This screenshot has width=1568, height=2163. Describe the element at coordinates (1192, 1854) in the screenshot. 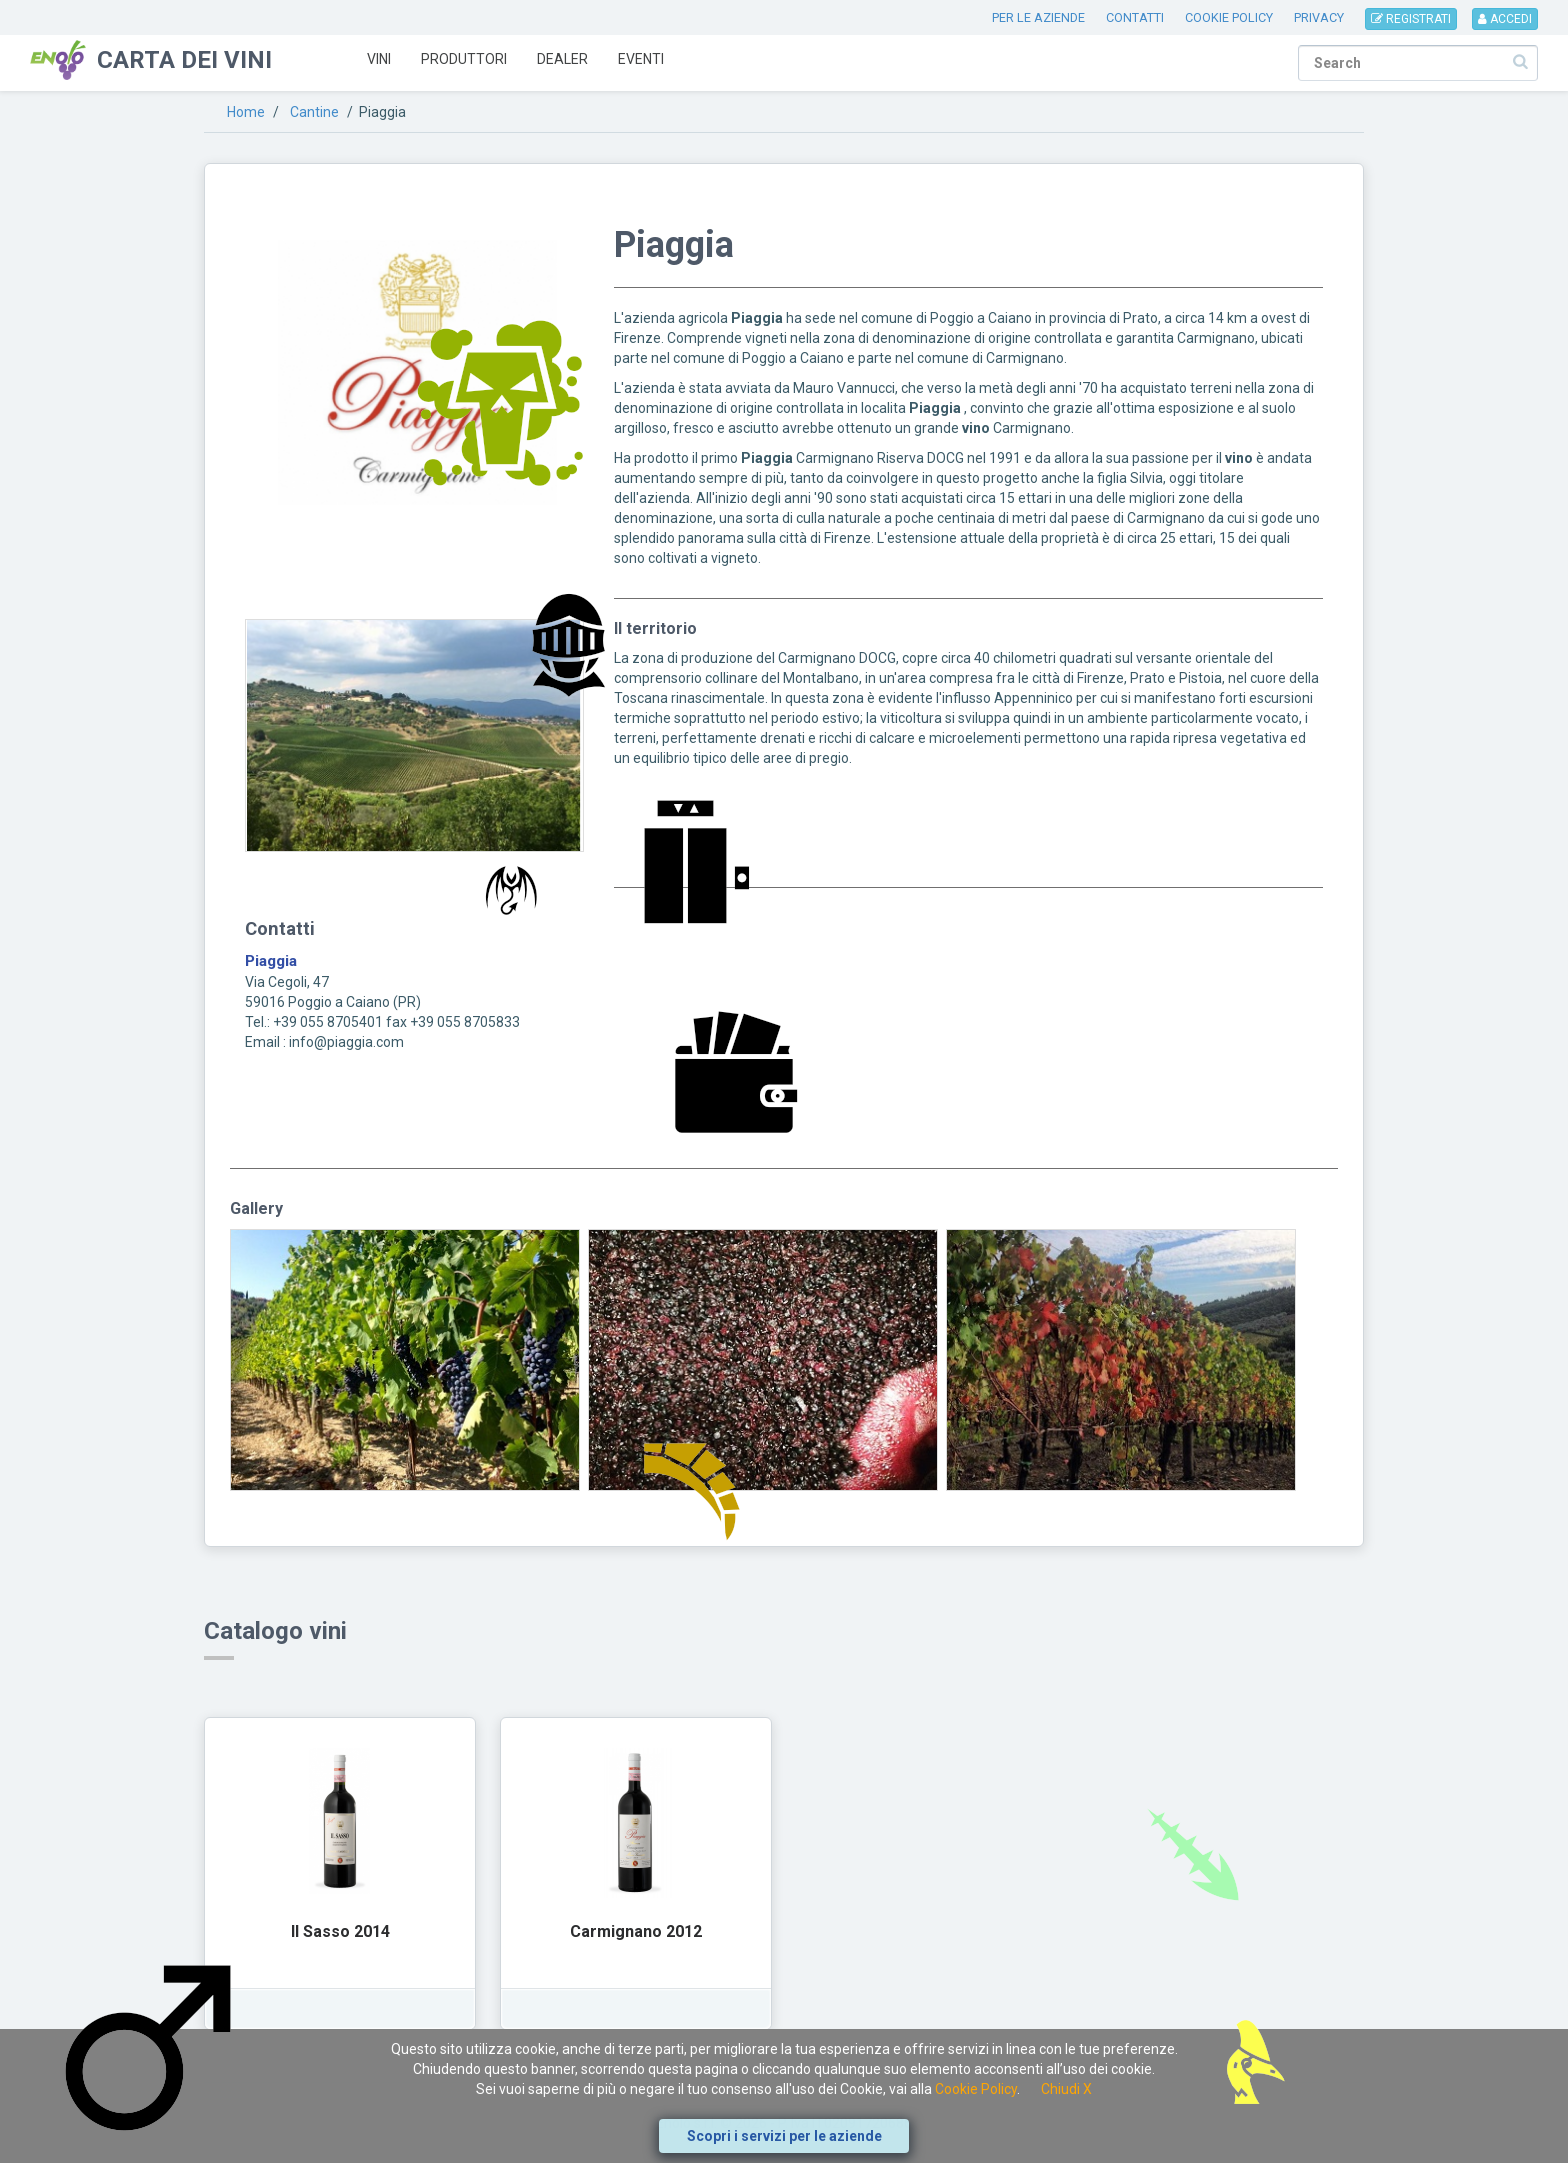

I see `select a barbed arrow projectile type` at that location.